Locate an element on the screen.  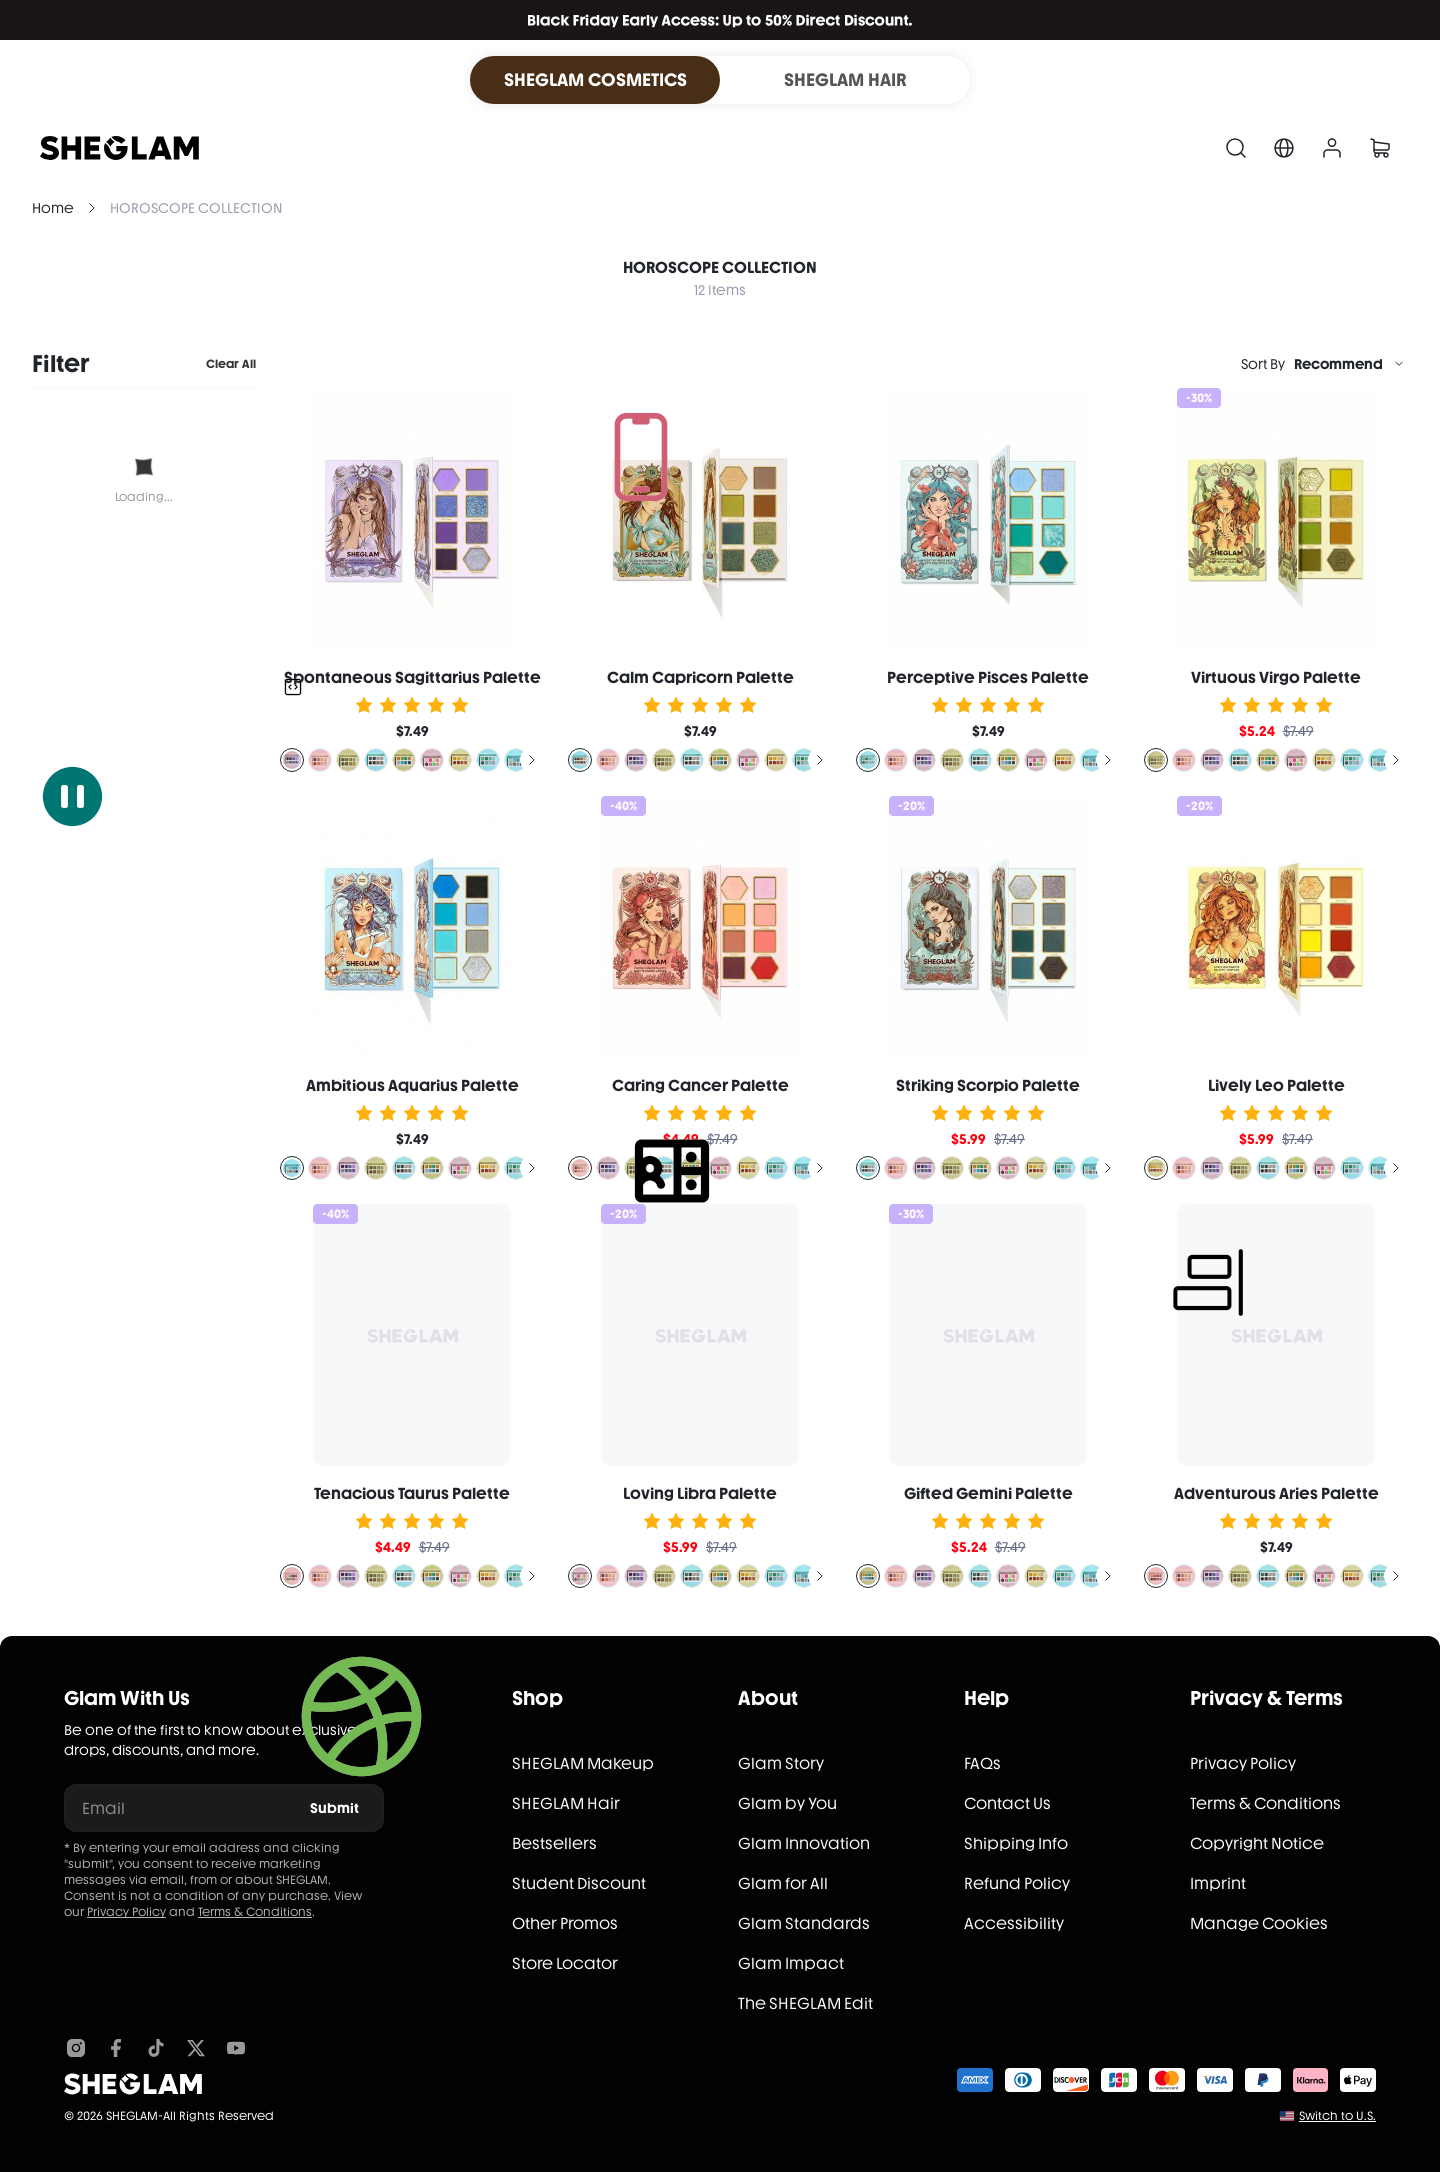
access mobile device settings is located at coordinates (641, 457).